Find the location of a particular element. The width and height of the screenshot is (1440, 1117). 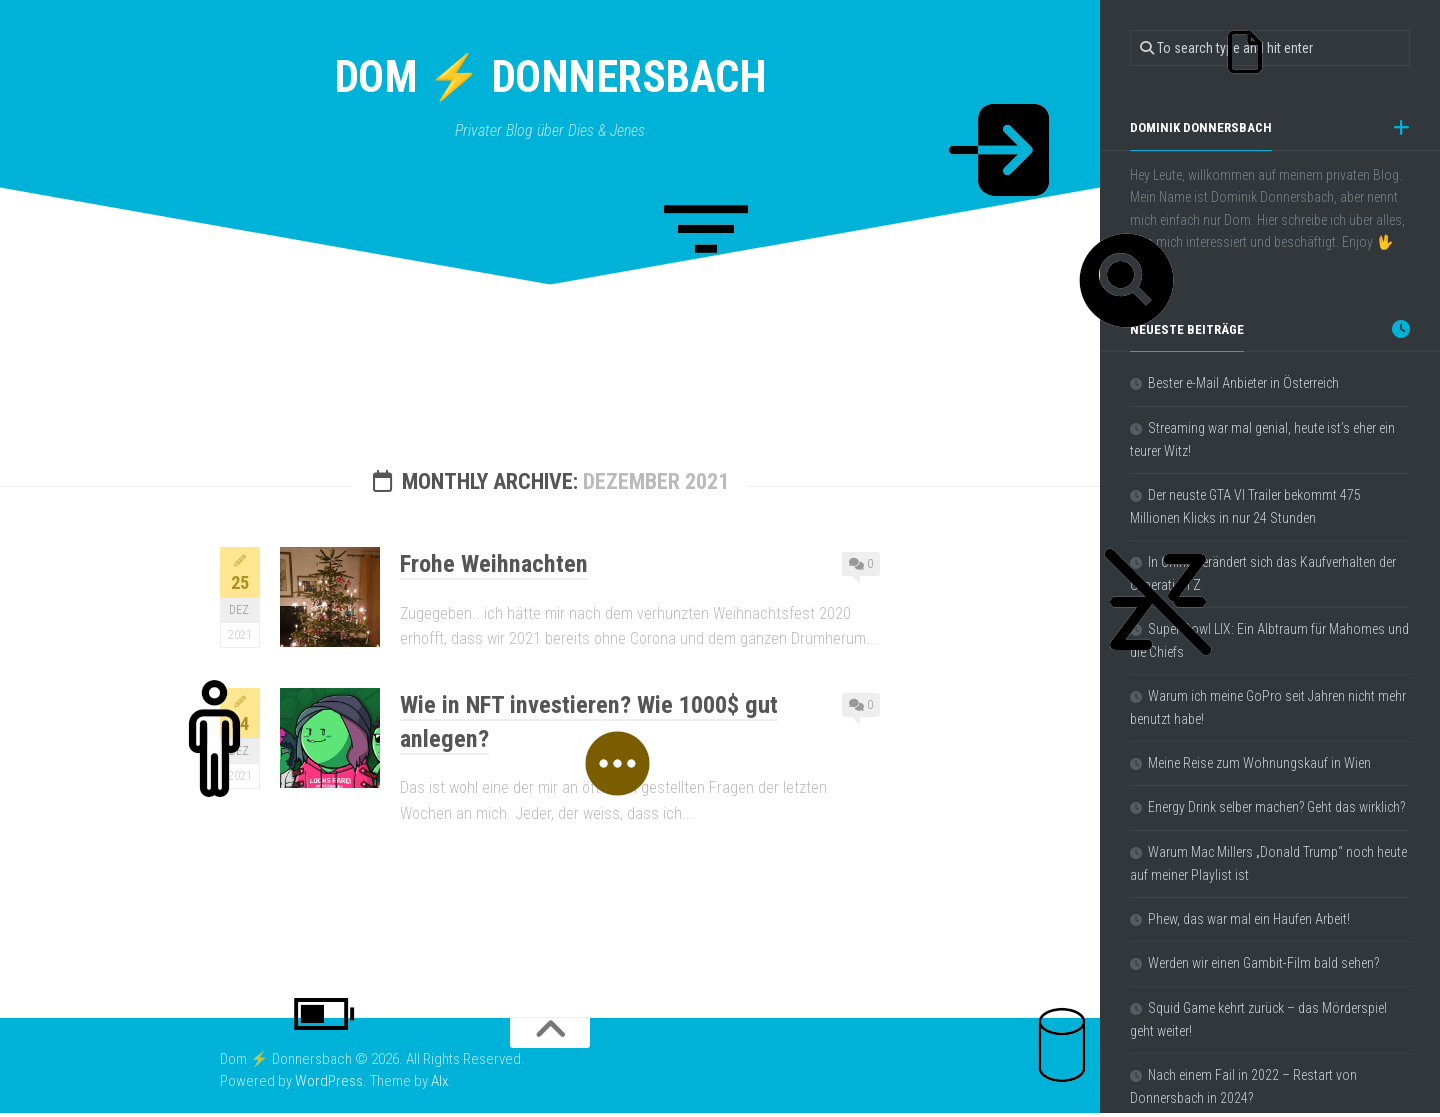

filter list or search results is located at coordinates (706, 229).